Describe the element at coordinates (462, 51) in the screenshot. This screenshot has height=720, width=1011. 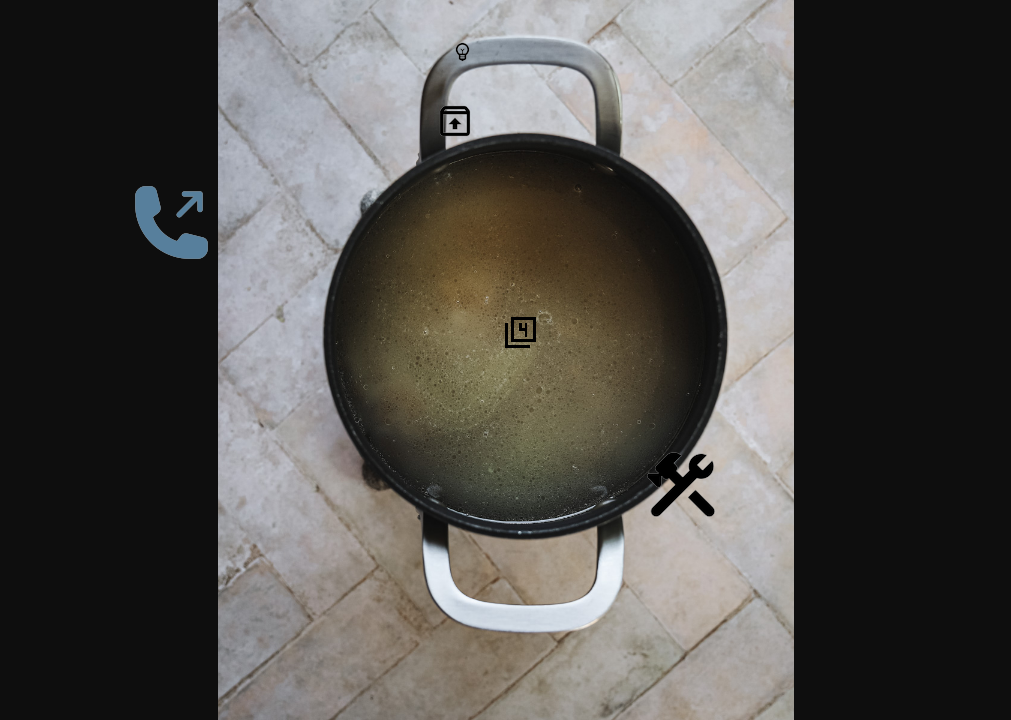
I see `view tips or suggestions` at that location.